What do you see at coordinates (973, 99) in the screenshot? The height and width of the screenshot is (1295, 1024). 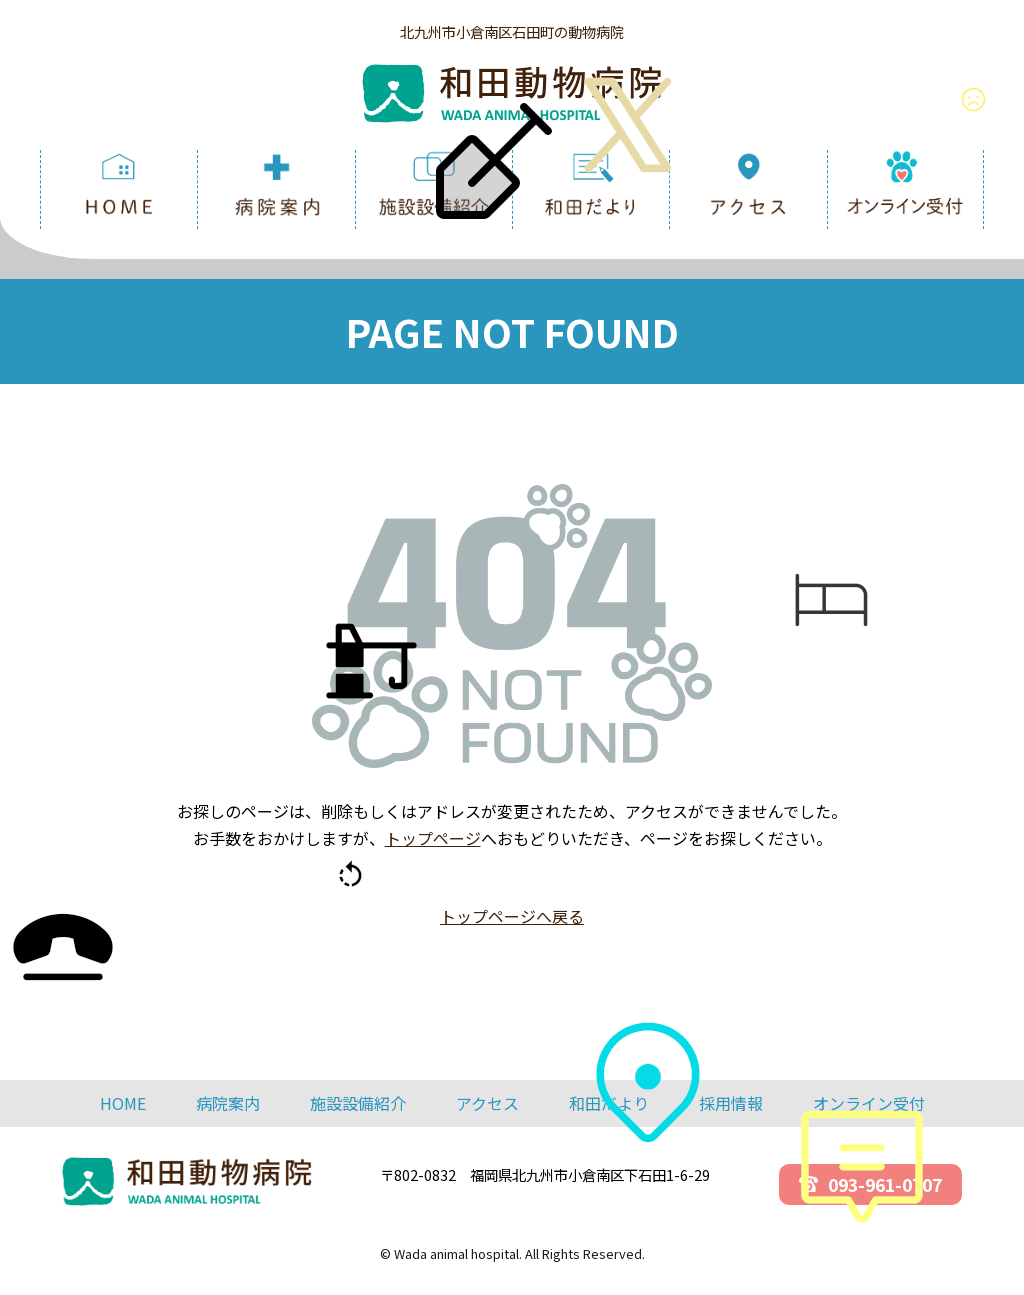 I see `indicate negative feedback or dissatisfaction` at bounding box center [973, 99].